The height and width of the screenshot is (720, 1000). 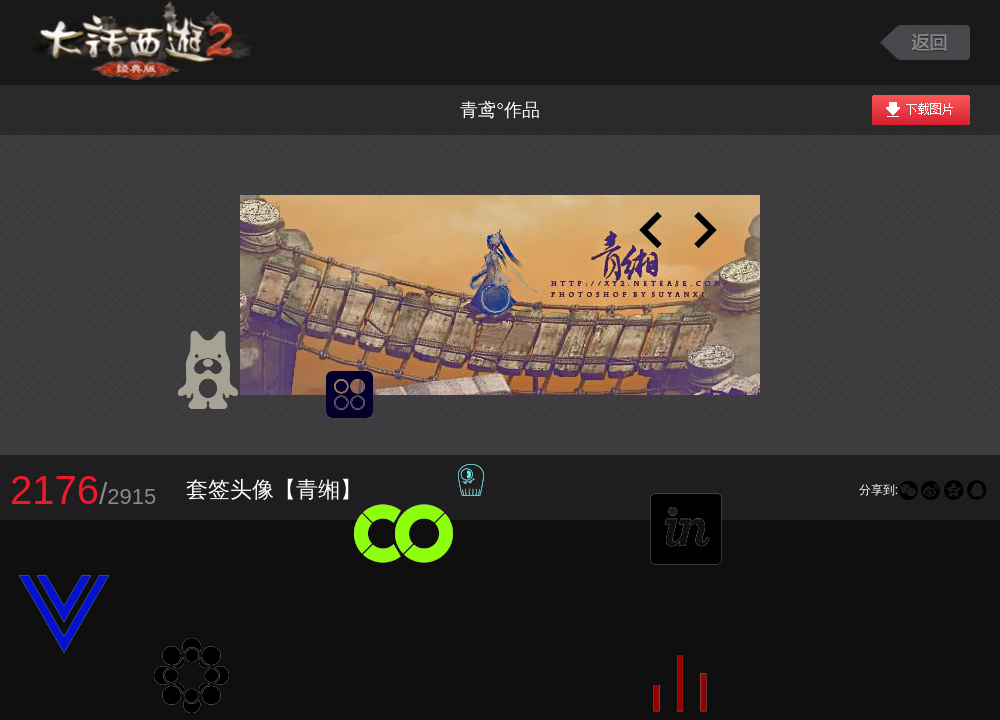 What do you see at coordinates (349, 394) in the screenshot?
I see `open the payback rewards app` at bounding box center [349, 394].